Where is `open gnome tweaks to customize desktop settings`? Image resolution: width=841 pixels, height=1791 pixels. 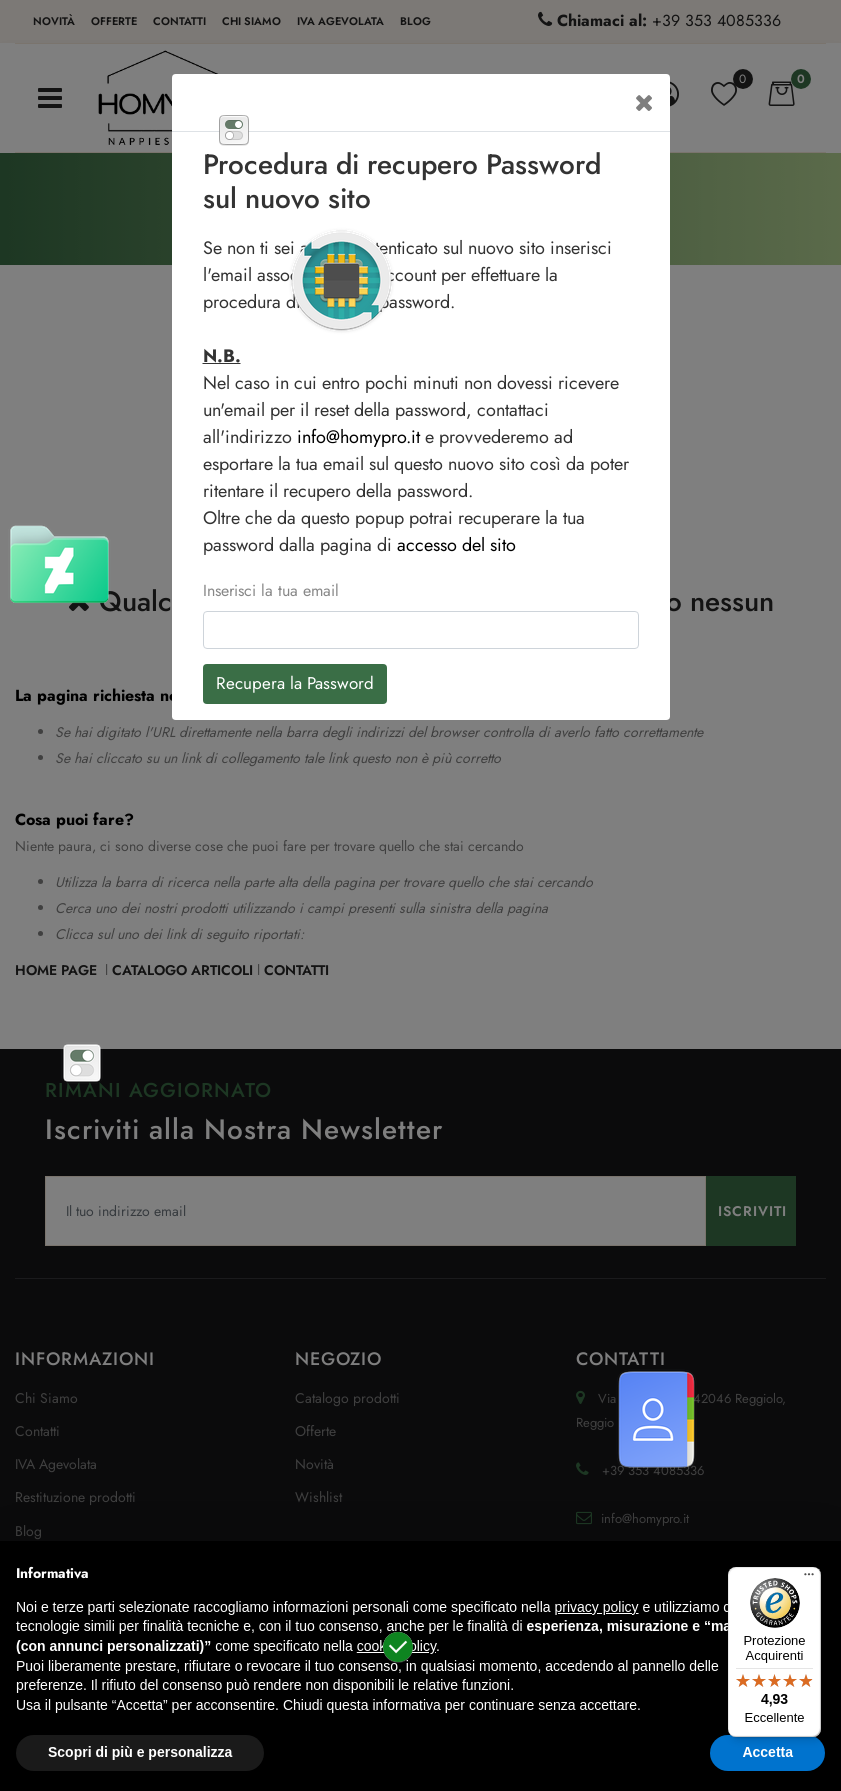
open gnome tweaks to customize desktop settings is located at coordinates (234, 130).